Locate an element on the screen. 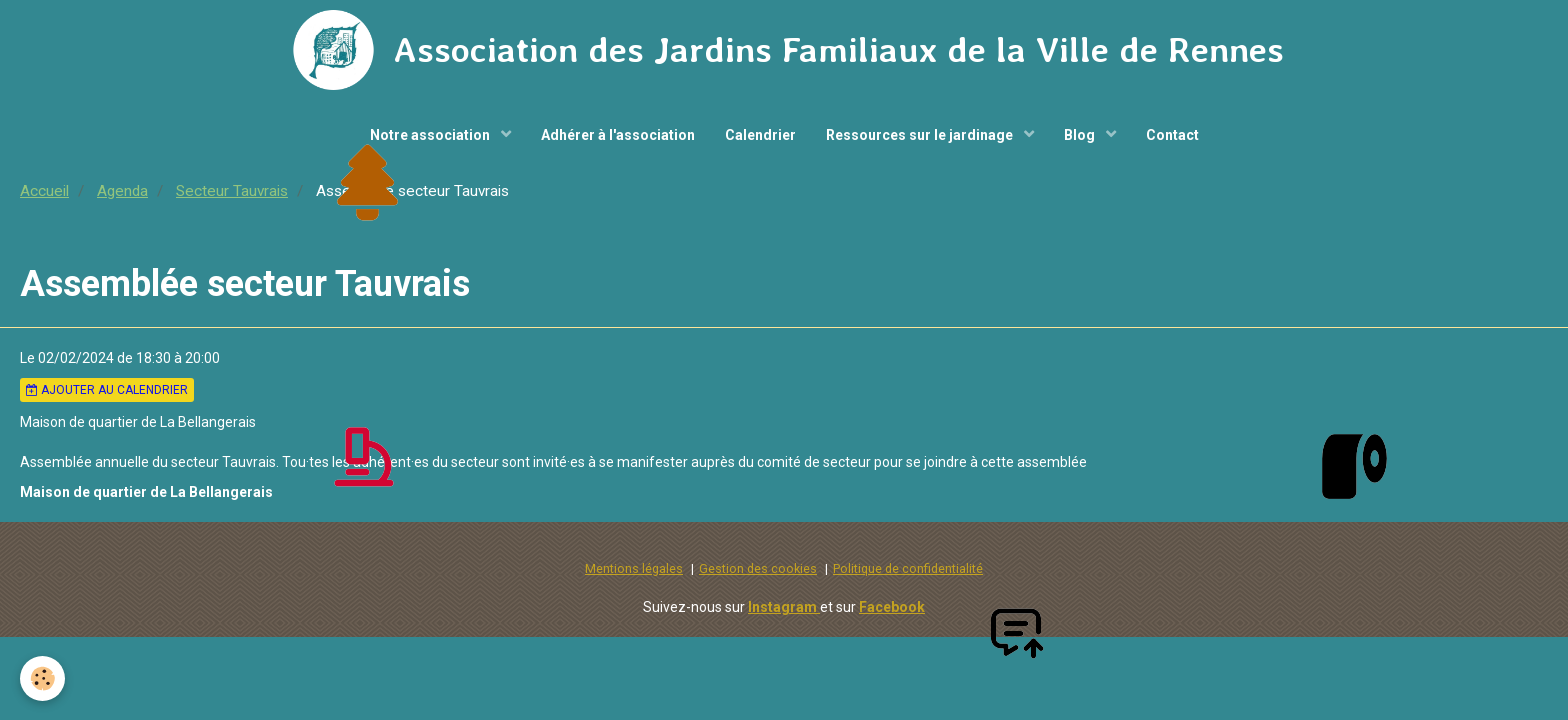 This screenshot has height=720, width=1568. indicates holiday or christmas-themed content is located at coordinates (367, 182).